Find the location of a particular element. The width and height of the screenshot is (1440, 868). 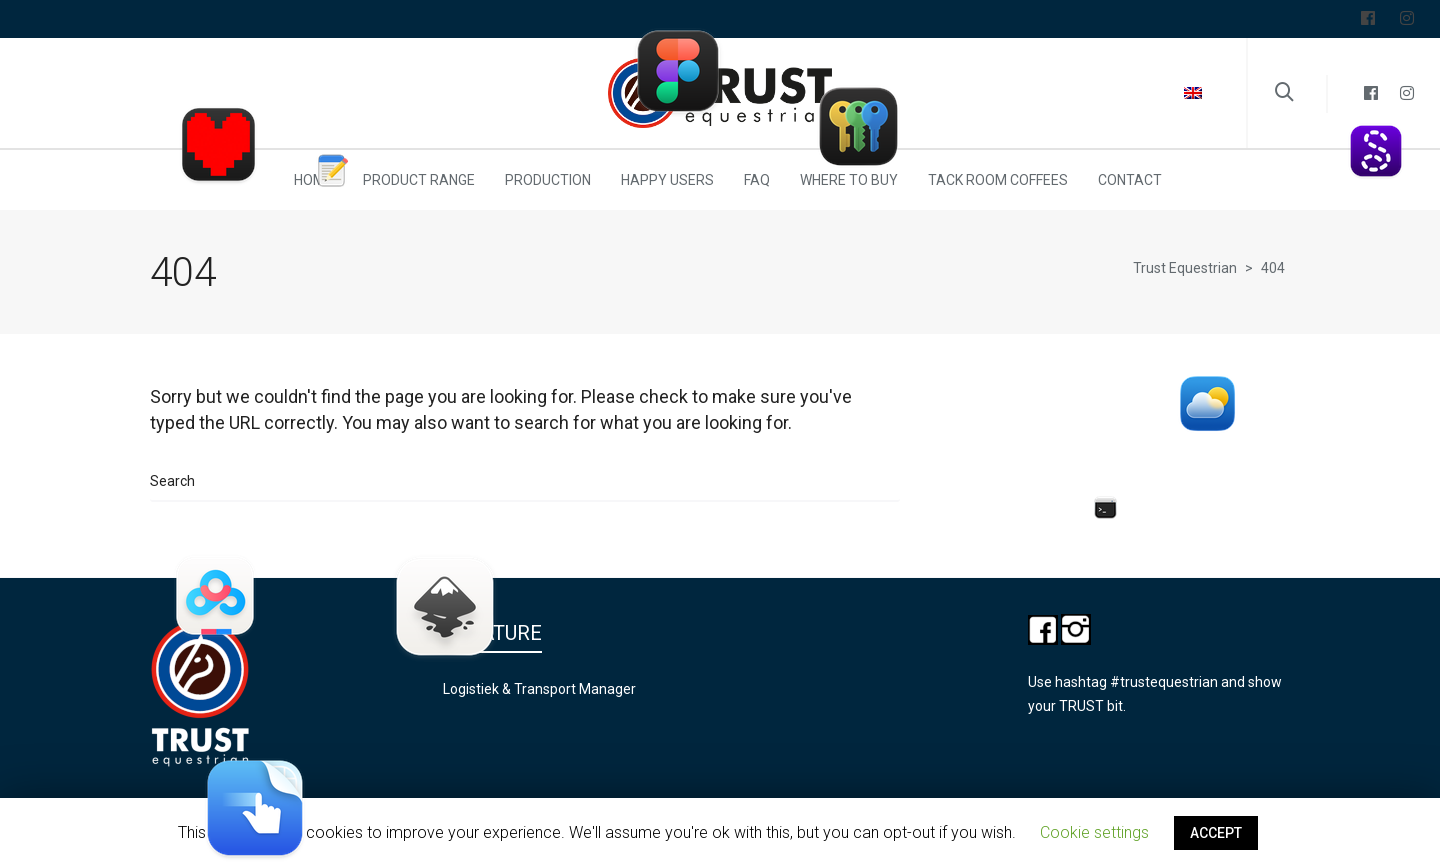

open the text editor application is located at coordinates (331, 170).